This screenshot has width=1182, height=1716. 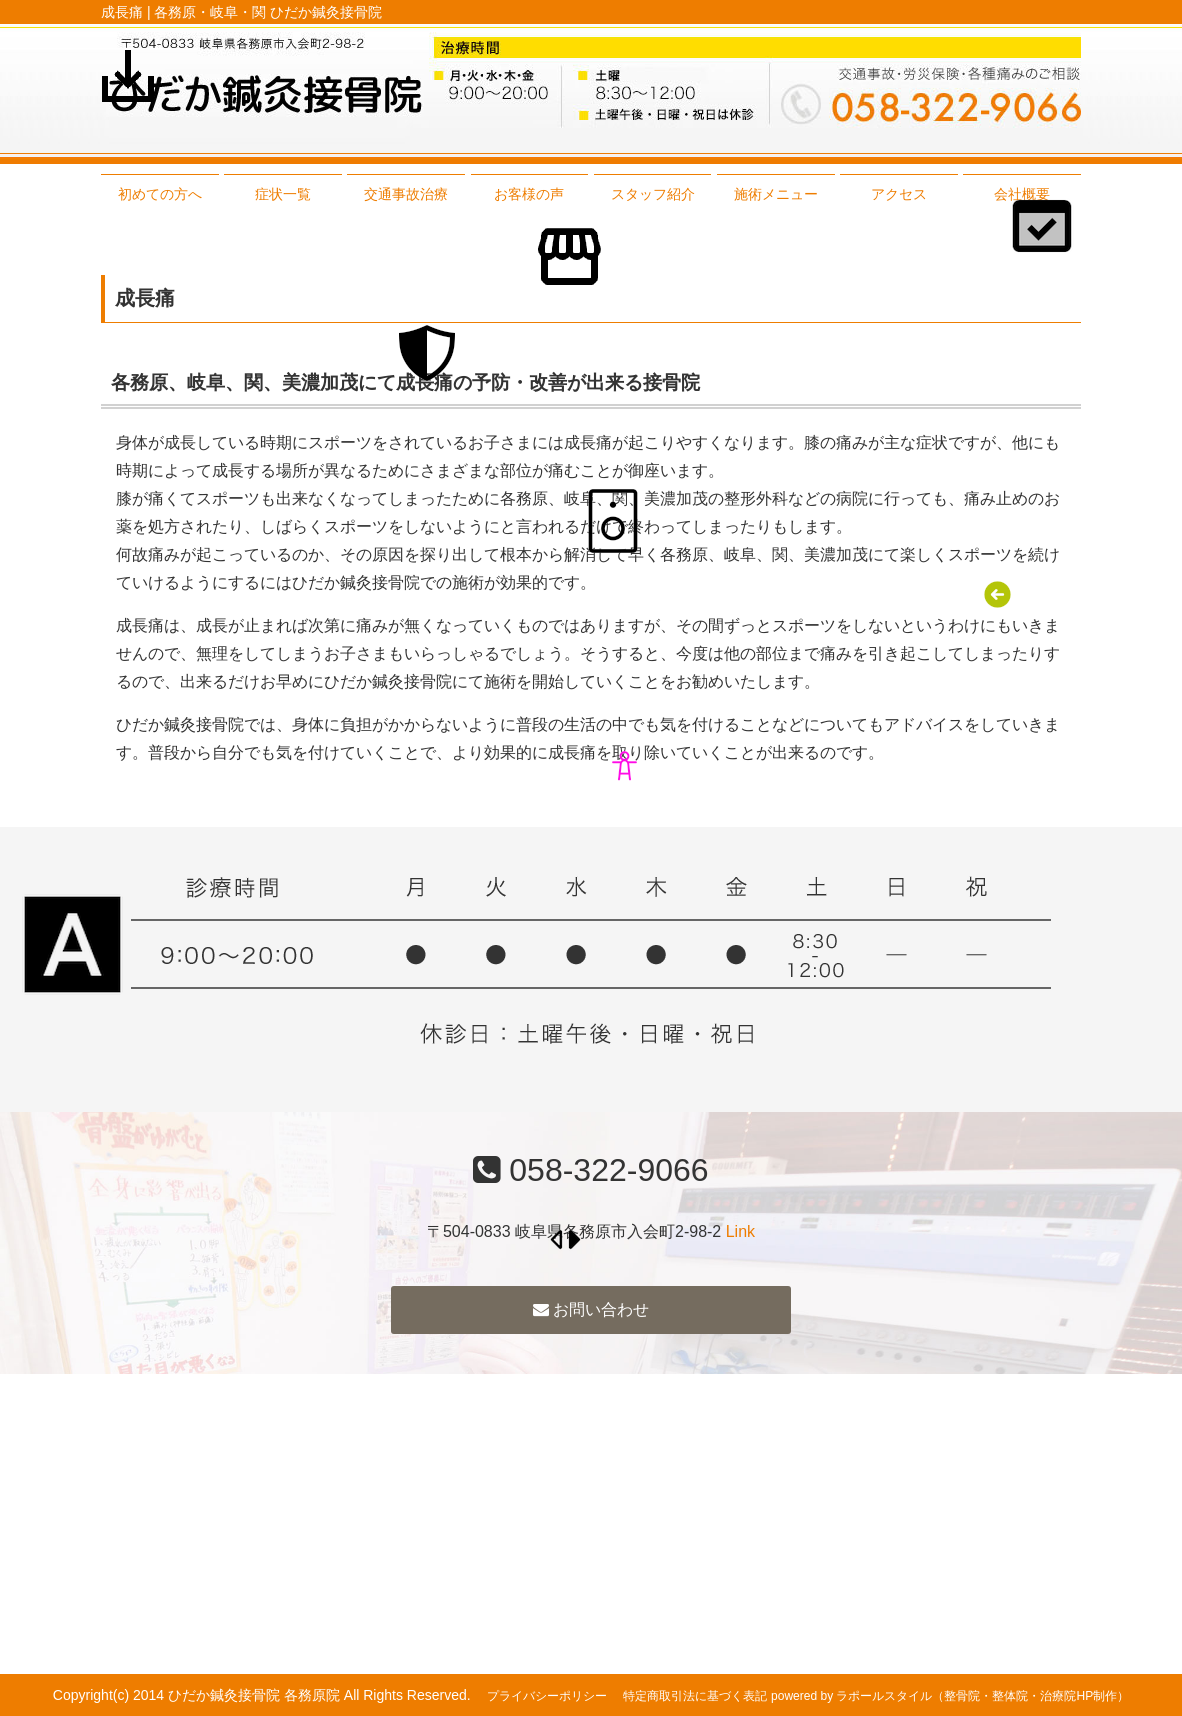 I want to click on download file to device, so click(x=128, y=76).